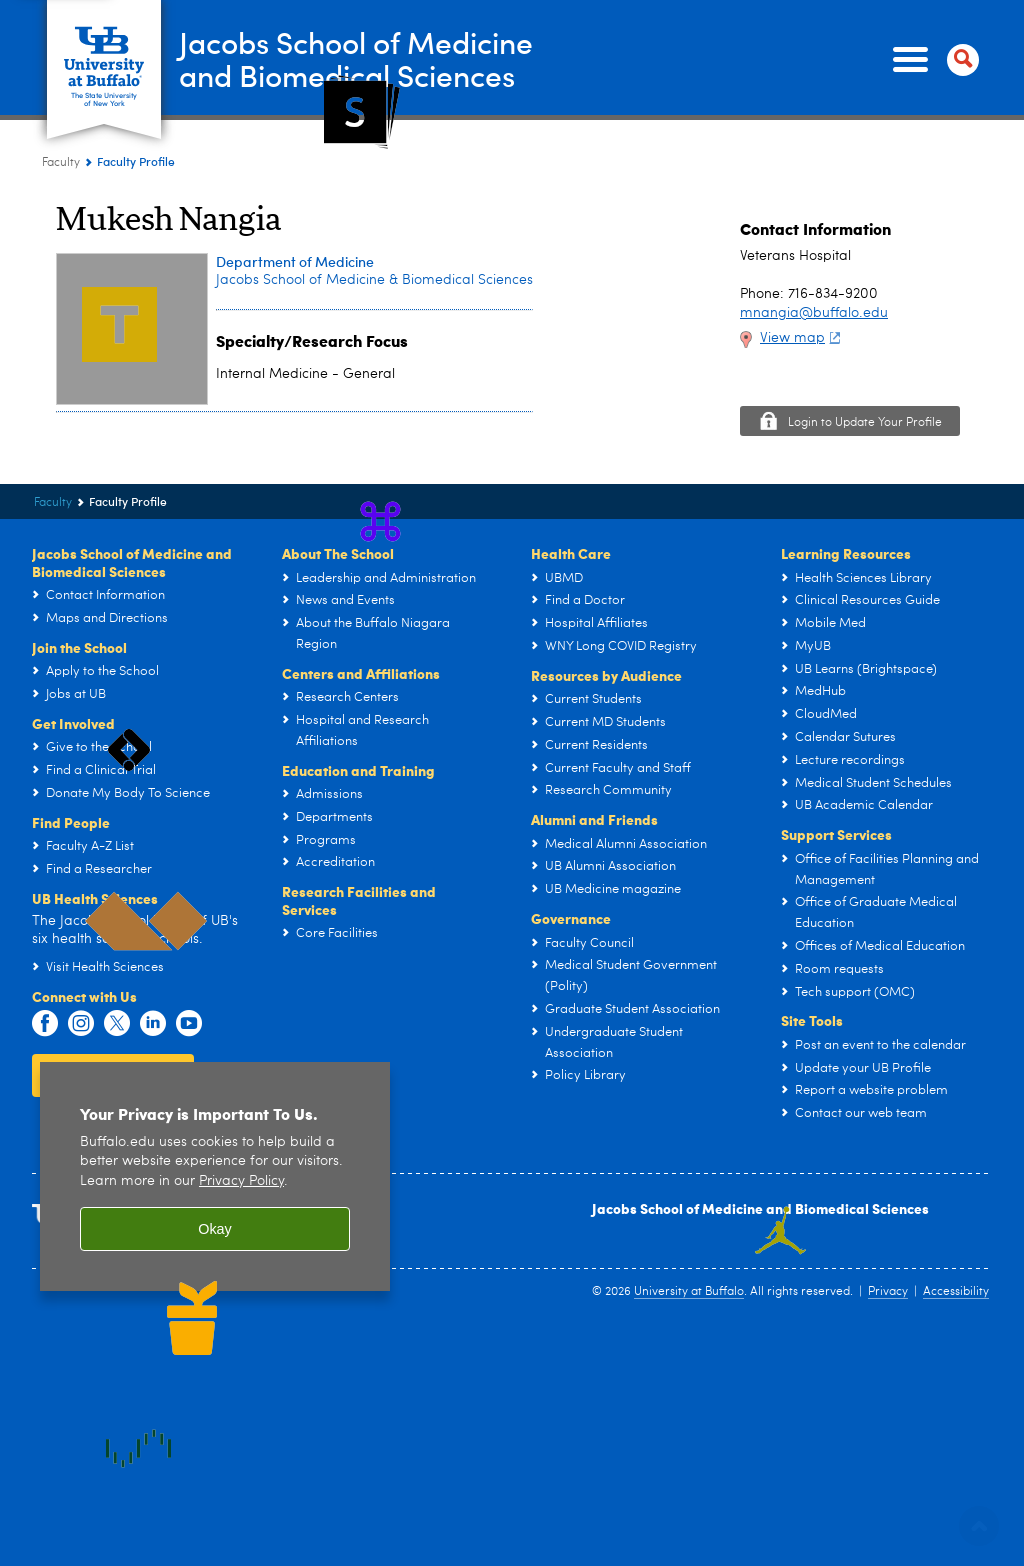  Describe the element at coordinates (119, 324) in the screenshot. I see `open telegraph publishing platform` at that location.